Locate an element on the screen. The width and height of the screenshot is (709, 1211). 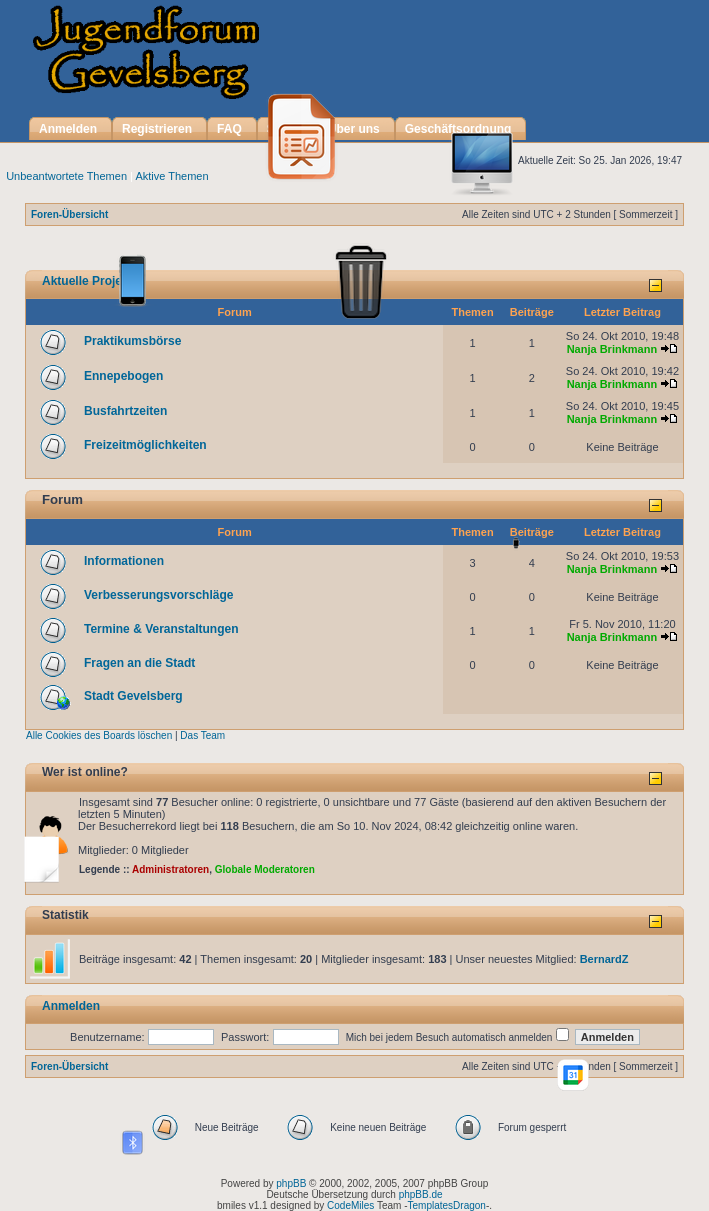
connect or sync an iPhone device is located at coordinates (132, 280).